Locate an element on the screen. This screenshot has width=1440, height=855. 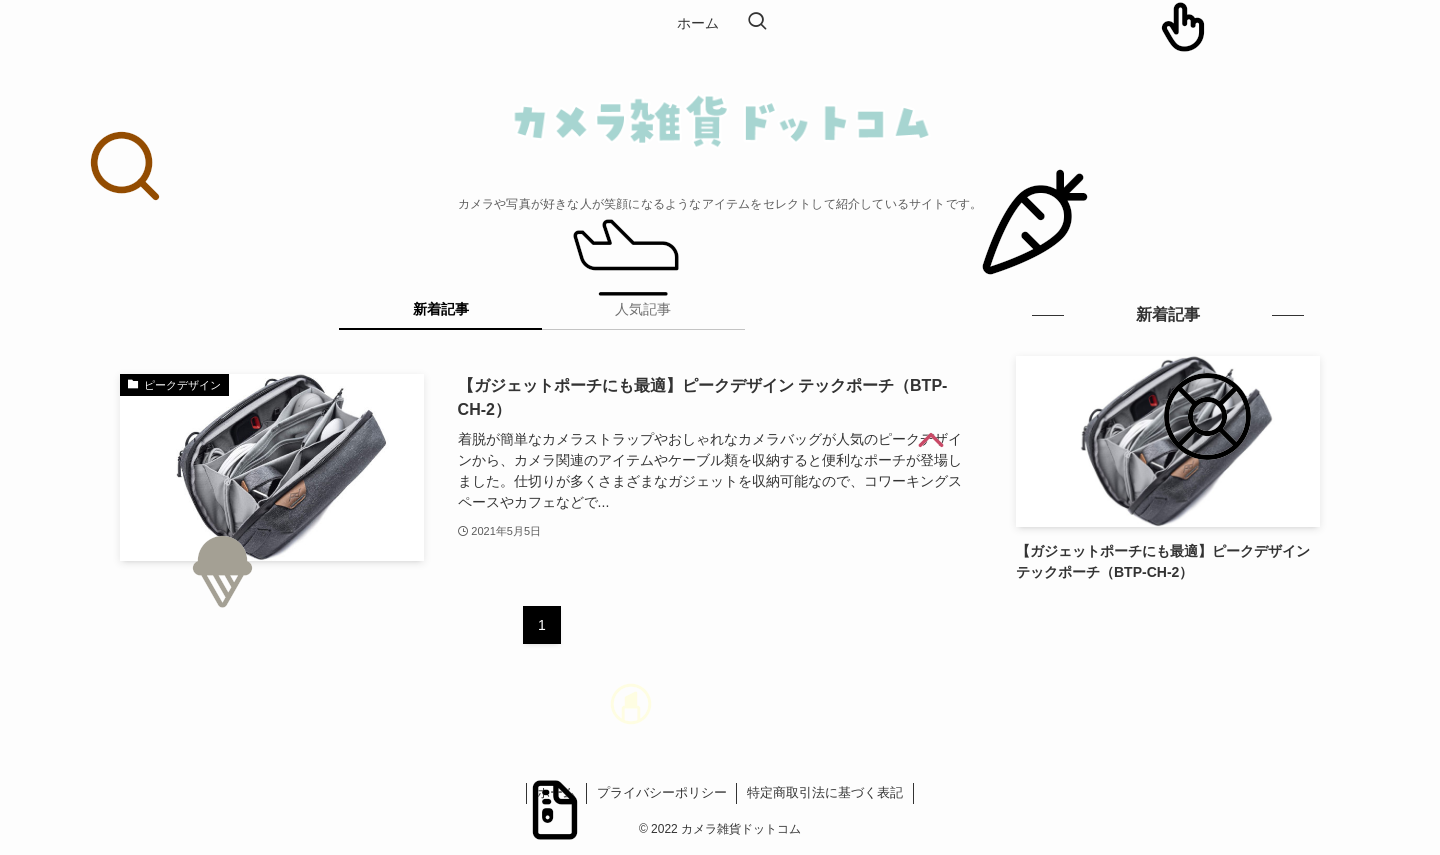
activate highlighter tool for text markup is located at coordinates (631, 704).